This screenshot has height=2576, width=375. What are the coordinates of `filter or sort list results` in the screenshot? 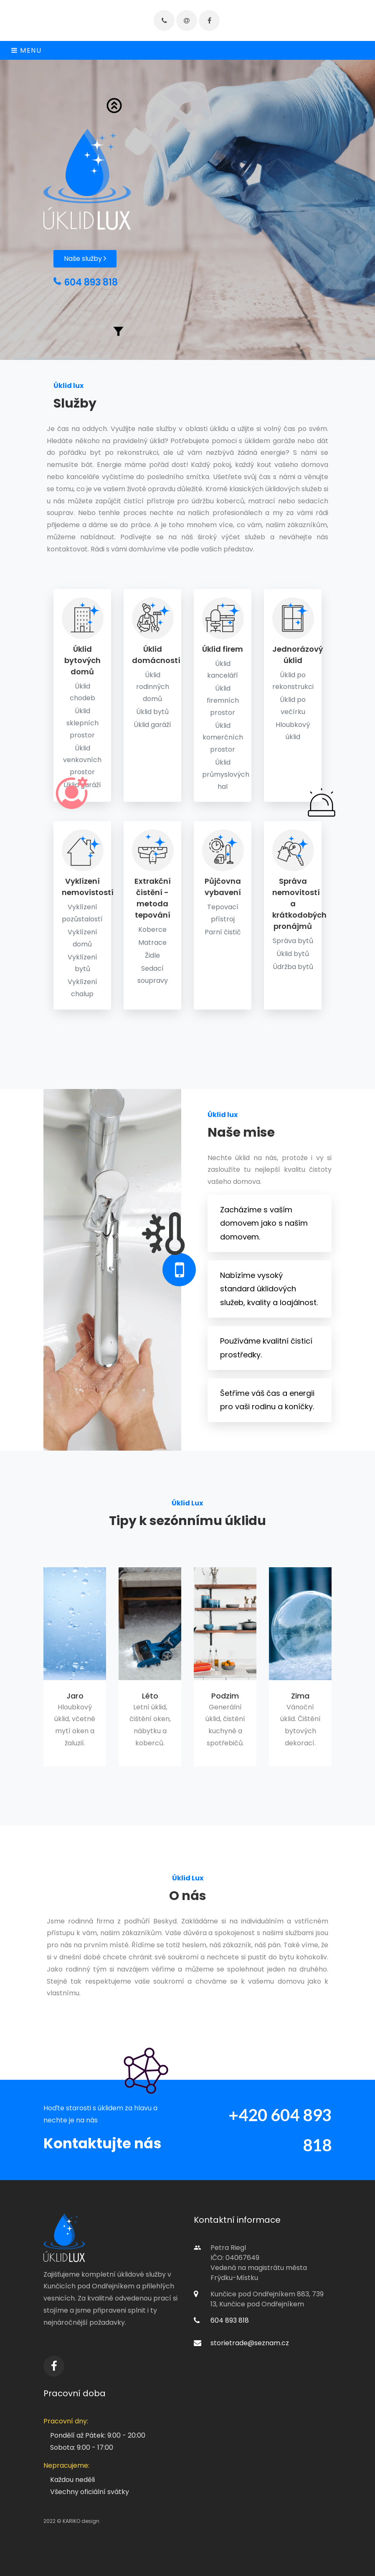 It's located at (118, 331).